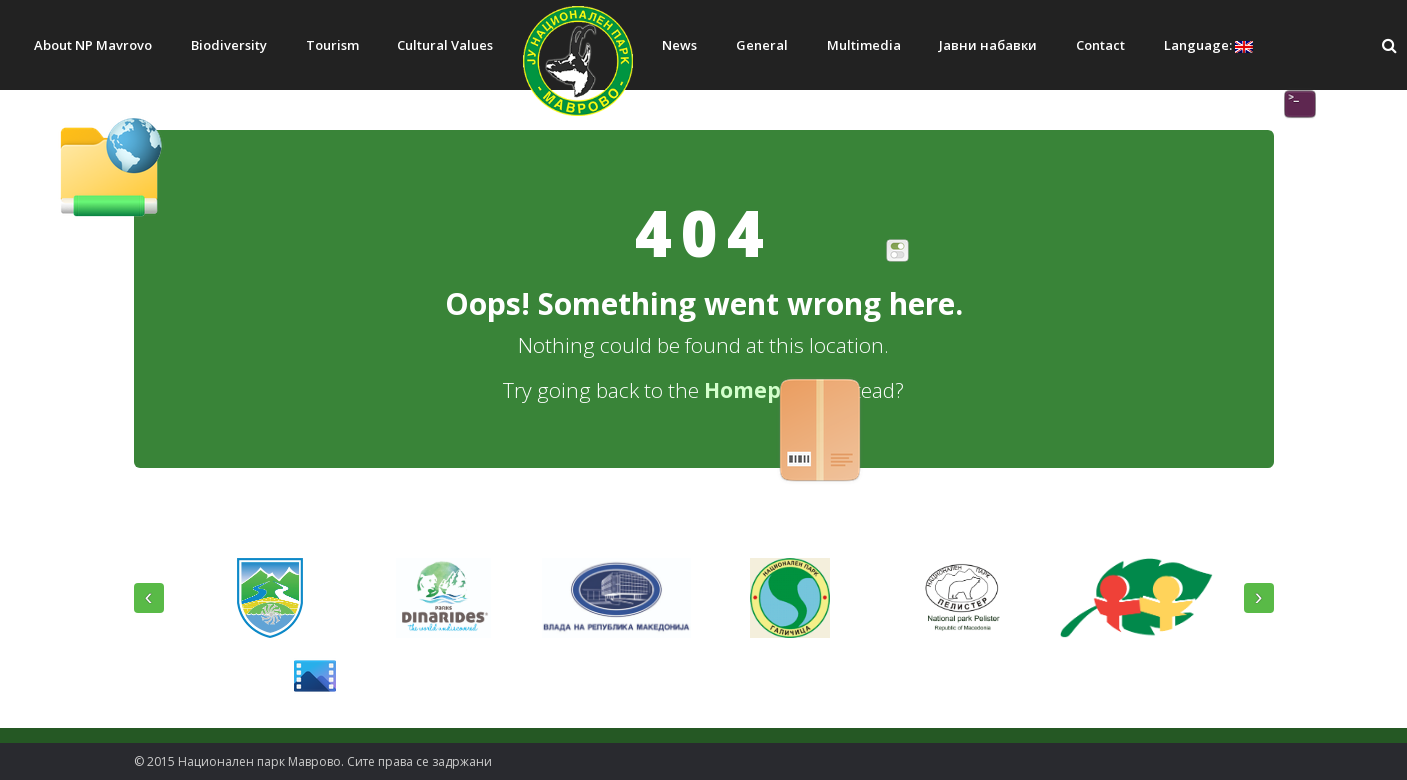 Image resolution: width=1407 pixels, height=780 pixels. What do you see at coordinates (1300, 104) in the screenshot?
I see `open the terminal application` at bounding box center [1300, 104].